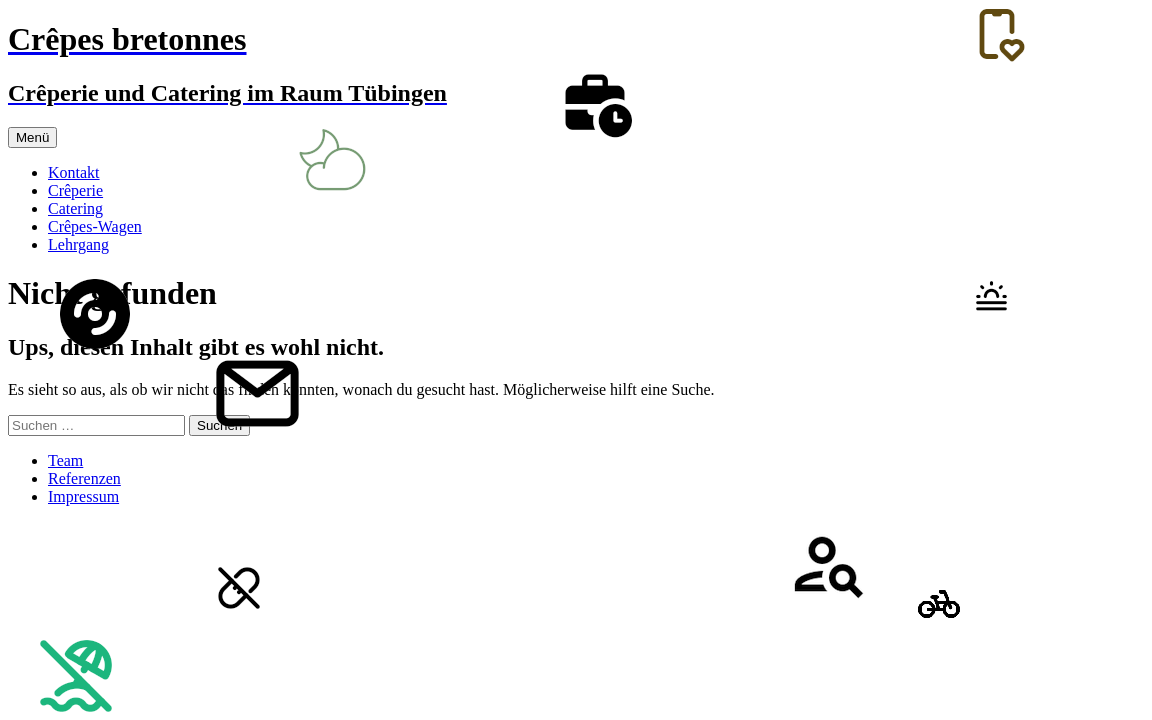 The height and width of the screenshot is (720, 1152). Describe the element at coordinates (95, 314) in the screenshot. I see `play or access music library` at that location.